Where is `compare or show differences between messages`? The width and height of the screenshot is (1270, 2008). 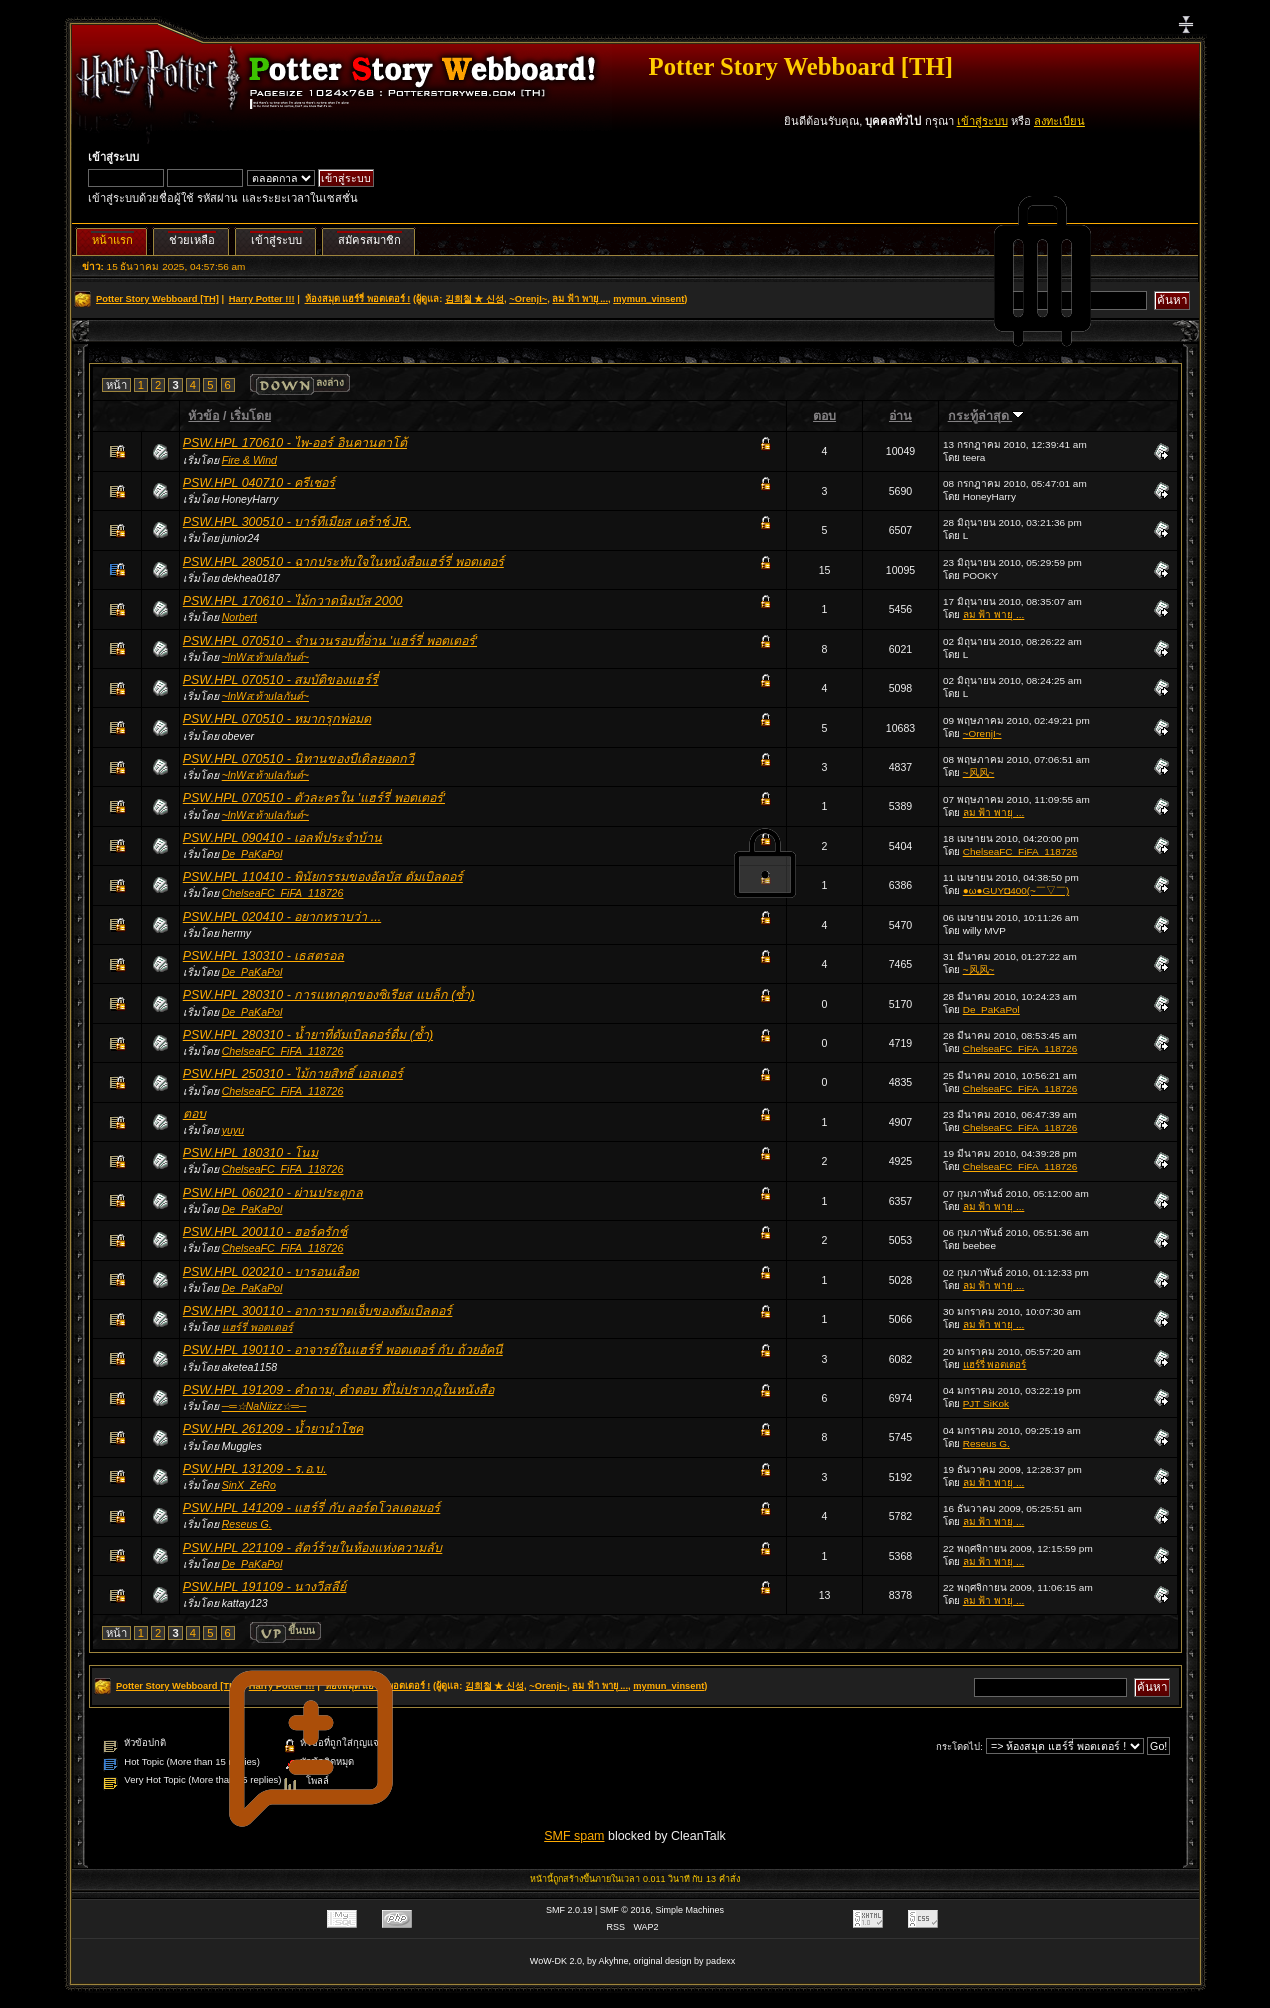
compare or show differences between messages is located at coordinates (311, 1745).